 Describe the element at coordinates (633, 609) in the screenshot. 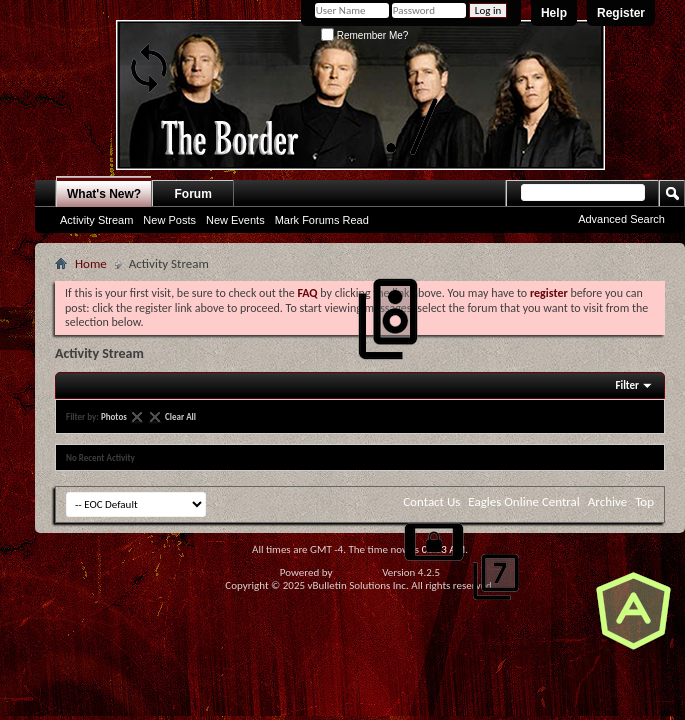

I see `Angular framework logo` at that location.